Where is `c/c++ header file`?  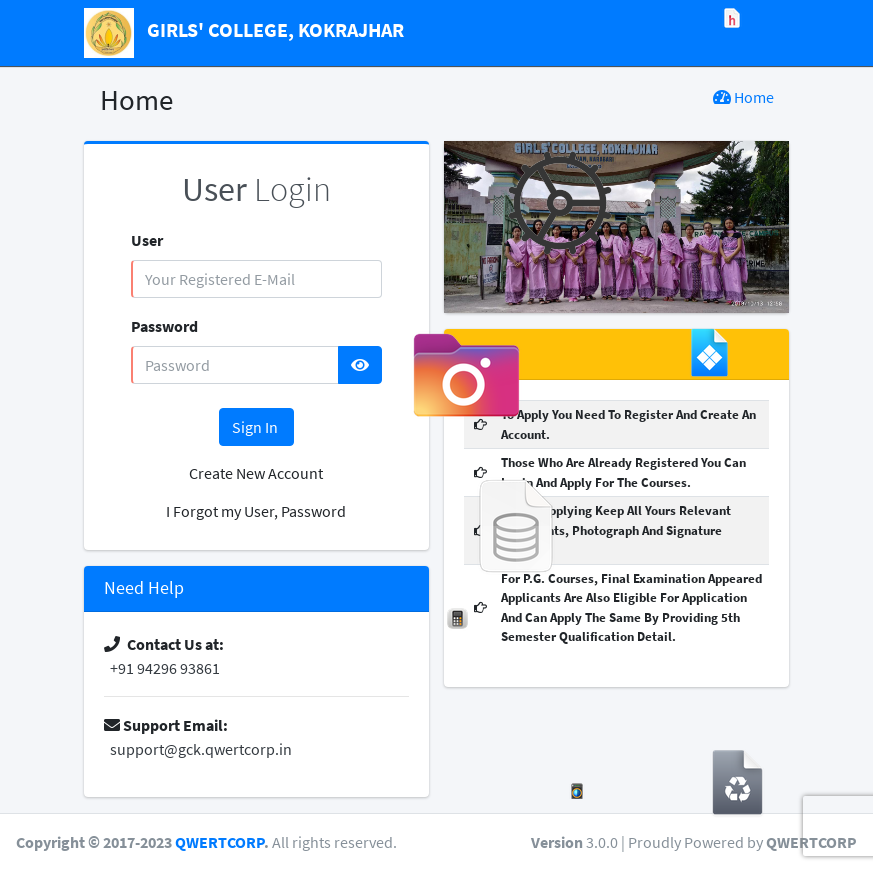
c/c++ header file is located at coordinates (732, 18).